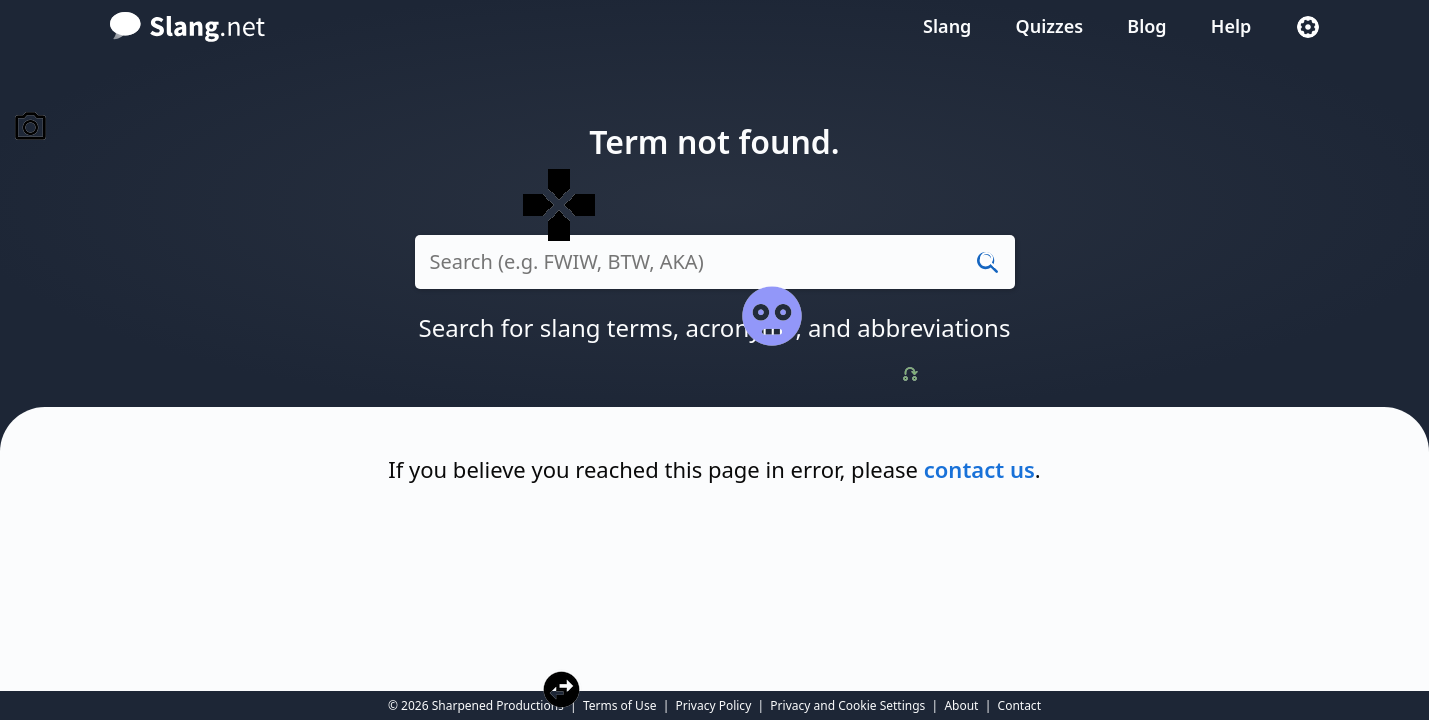 The image size is (1429, 720). Describe the element at coordinates (30, 127) in the screenshot. I see `take a photo` at that location.